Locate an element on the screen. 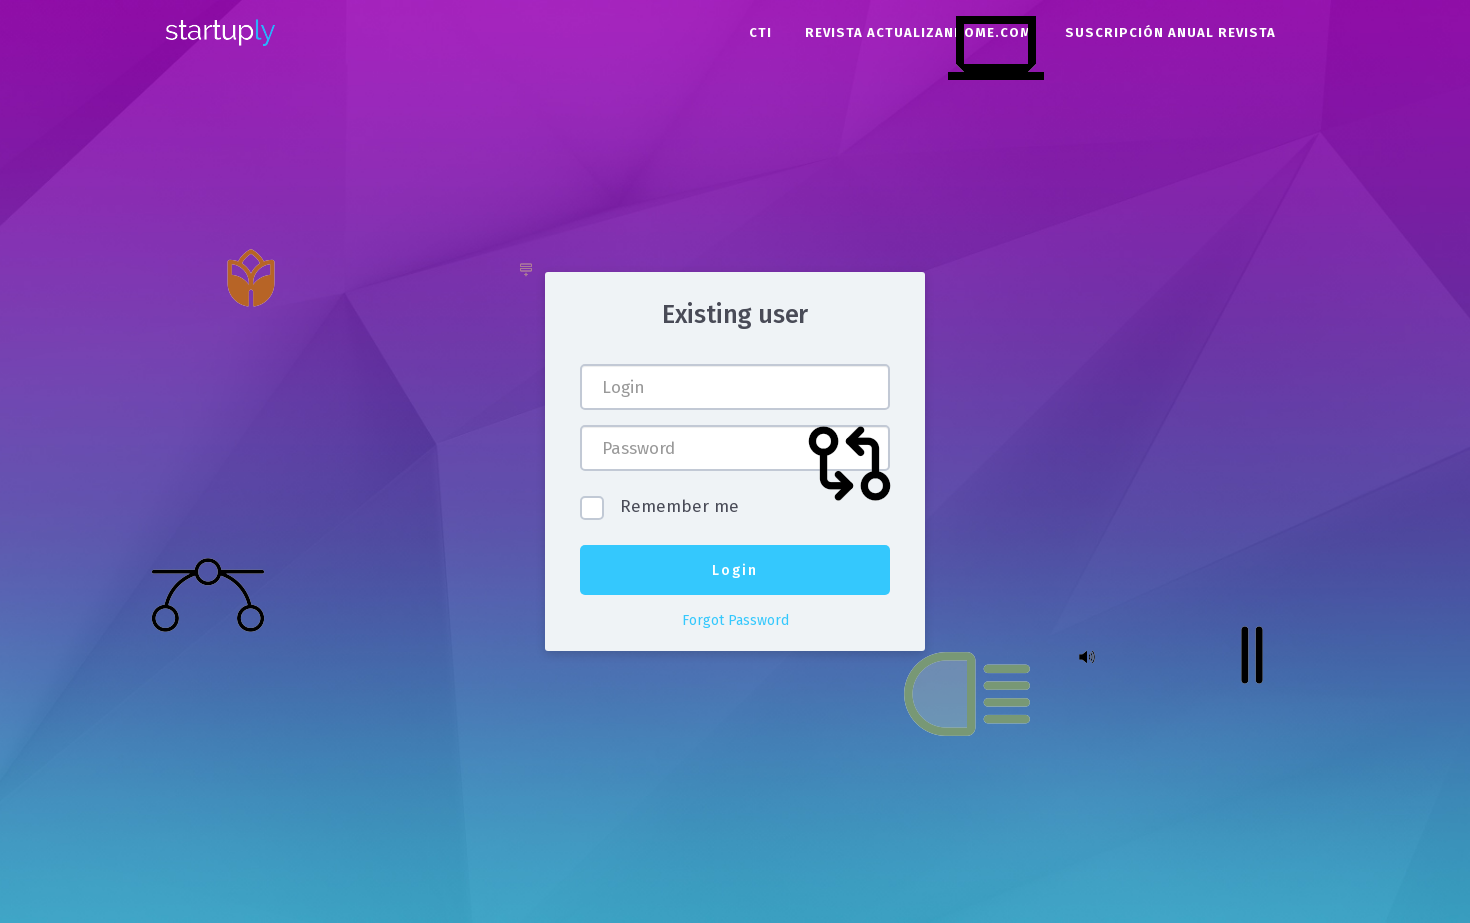 This screenshot has height=923, width=1470. access laptop or computer settings is located at coordinates (996, 48).